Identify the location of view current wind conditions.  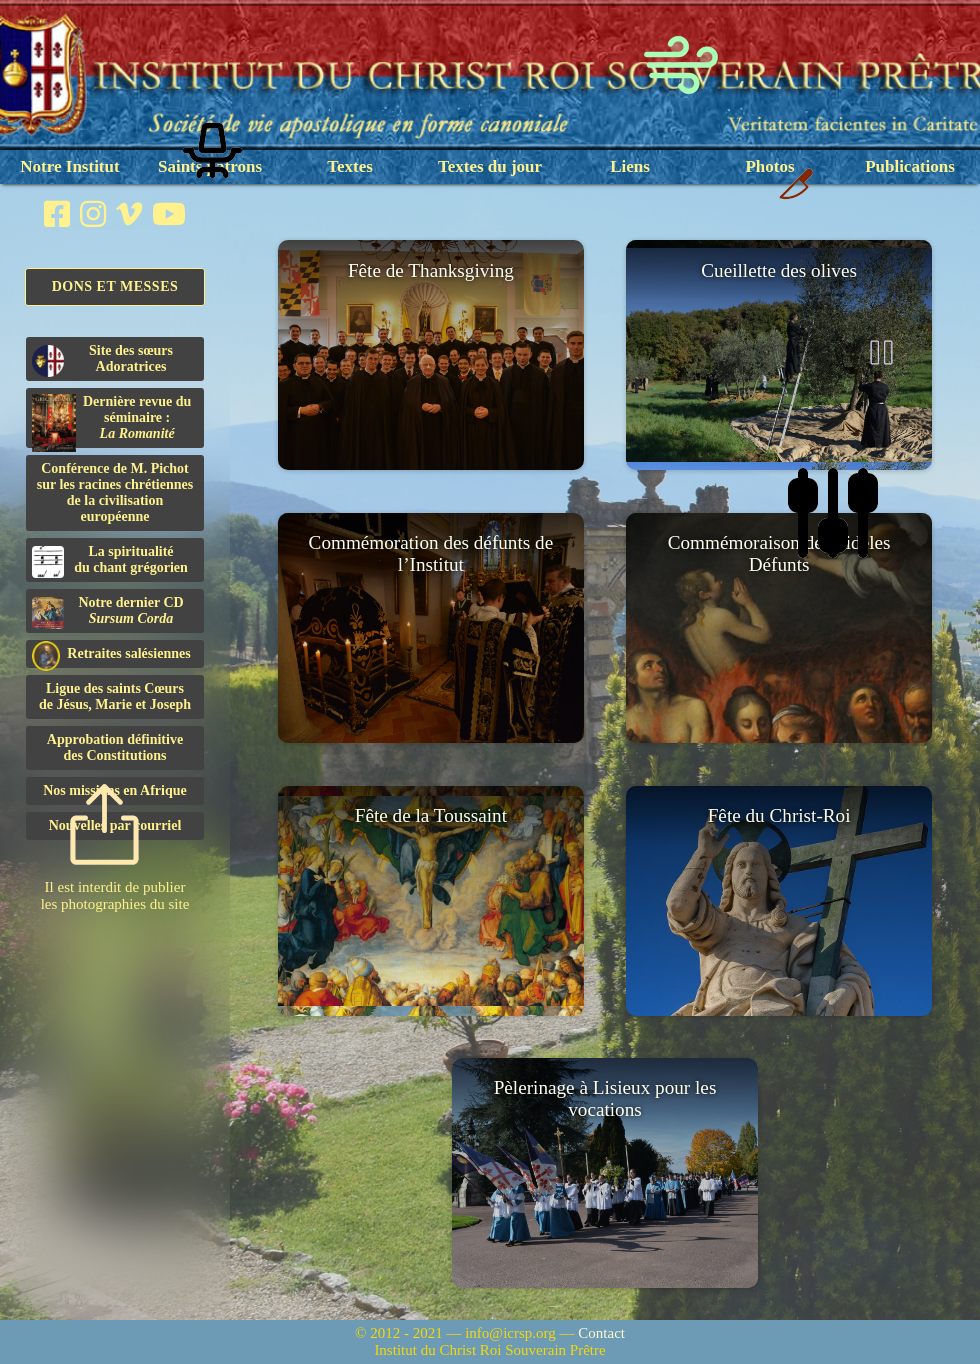
(681, 65).